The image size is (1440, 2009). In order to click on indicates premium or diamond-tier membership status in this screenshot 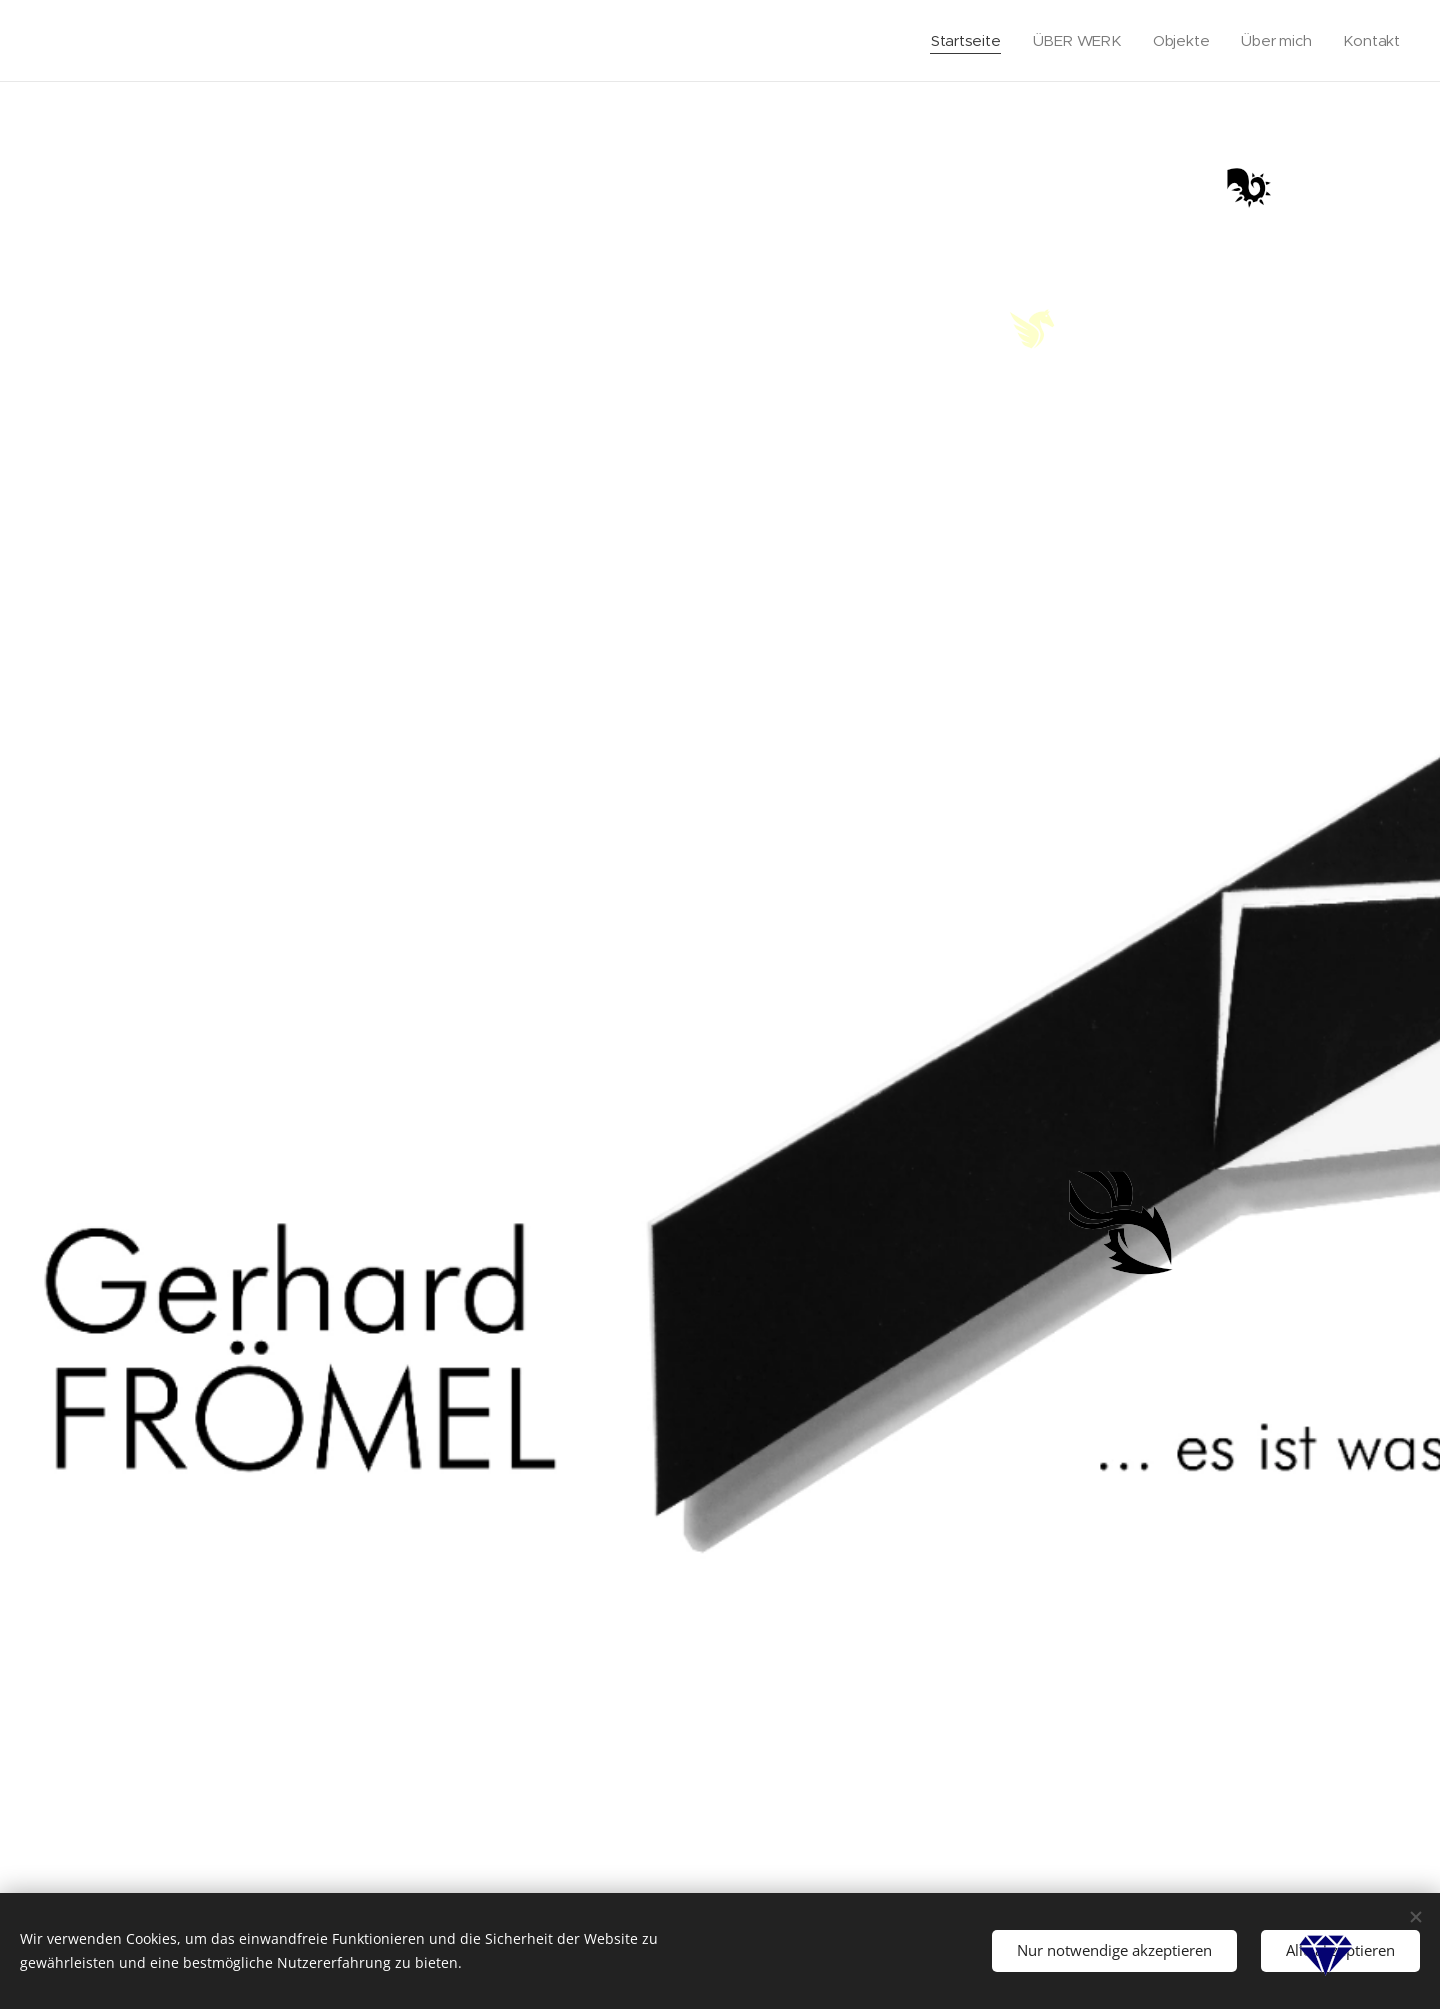, I will do `click(1325, 1953)`.